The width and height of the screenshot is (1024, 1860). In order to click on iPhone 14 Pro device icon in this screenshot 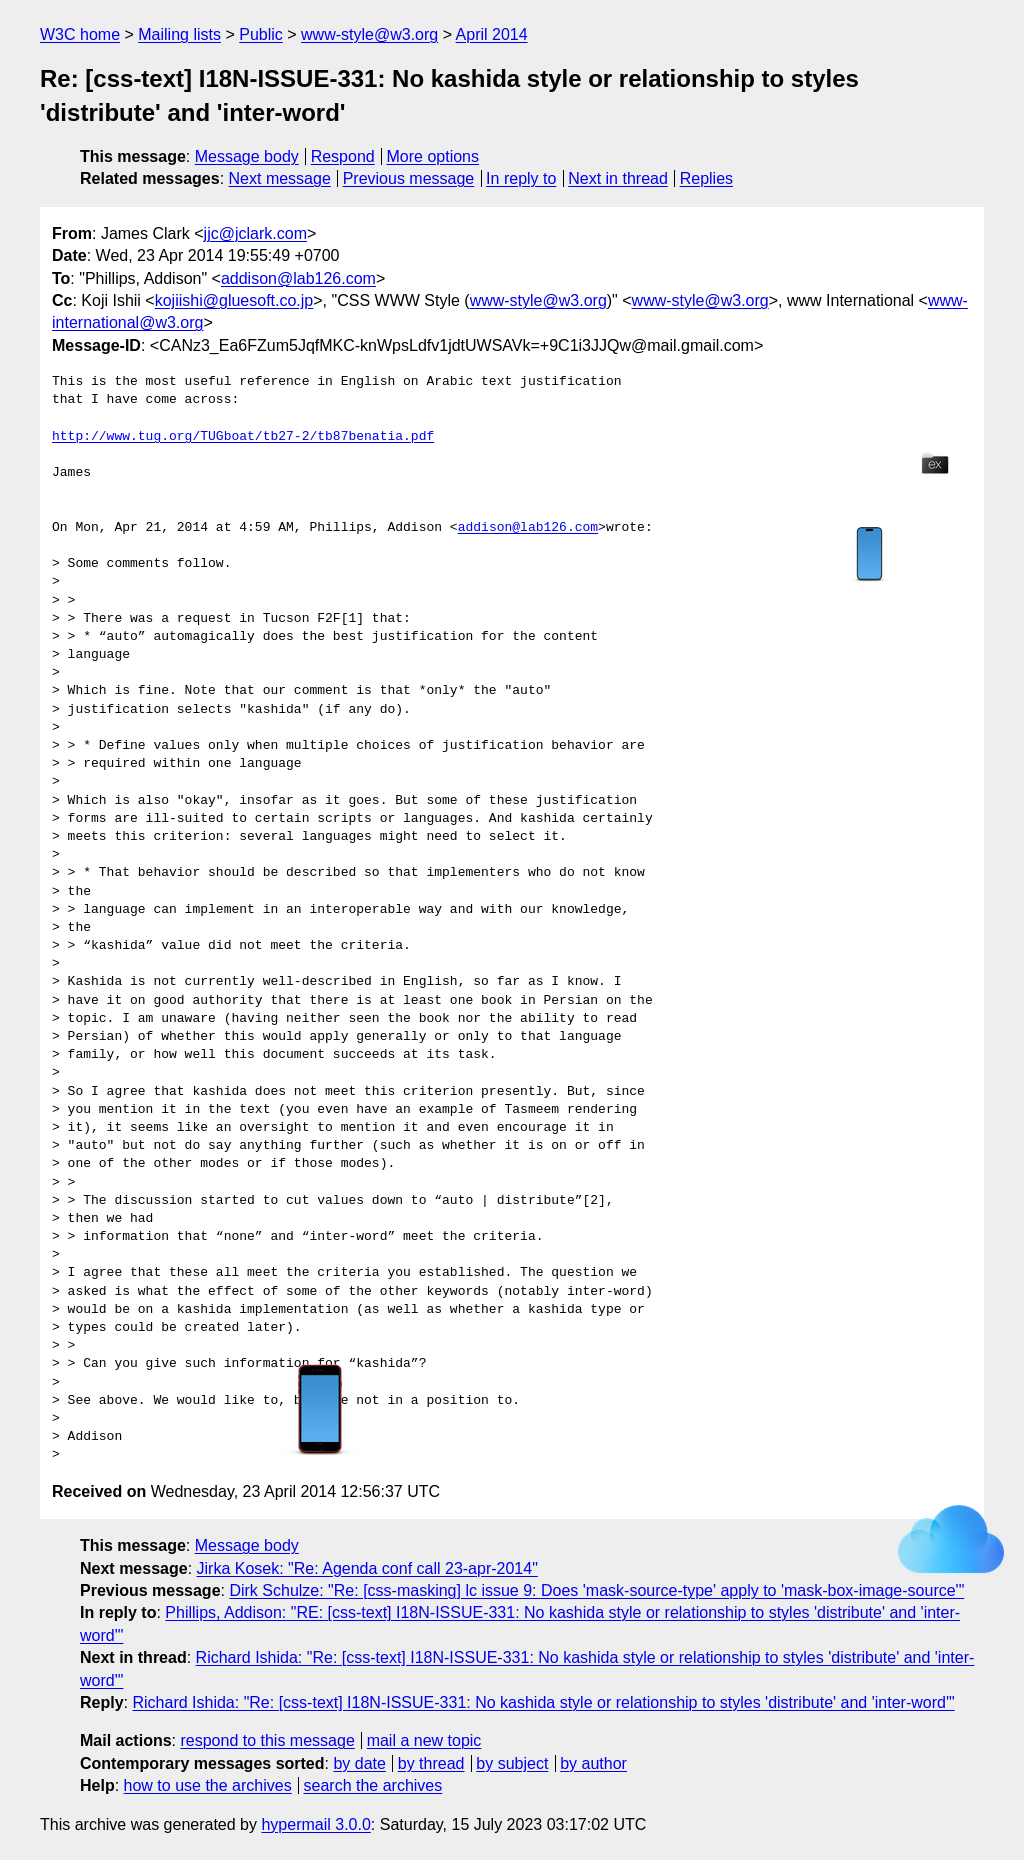, I will do `click(869, 554)`.